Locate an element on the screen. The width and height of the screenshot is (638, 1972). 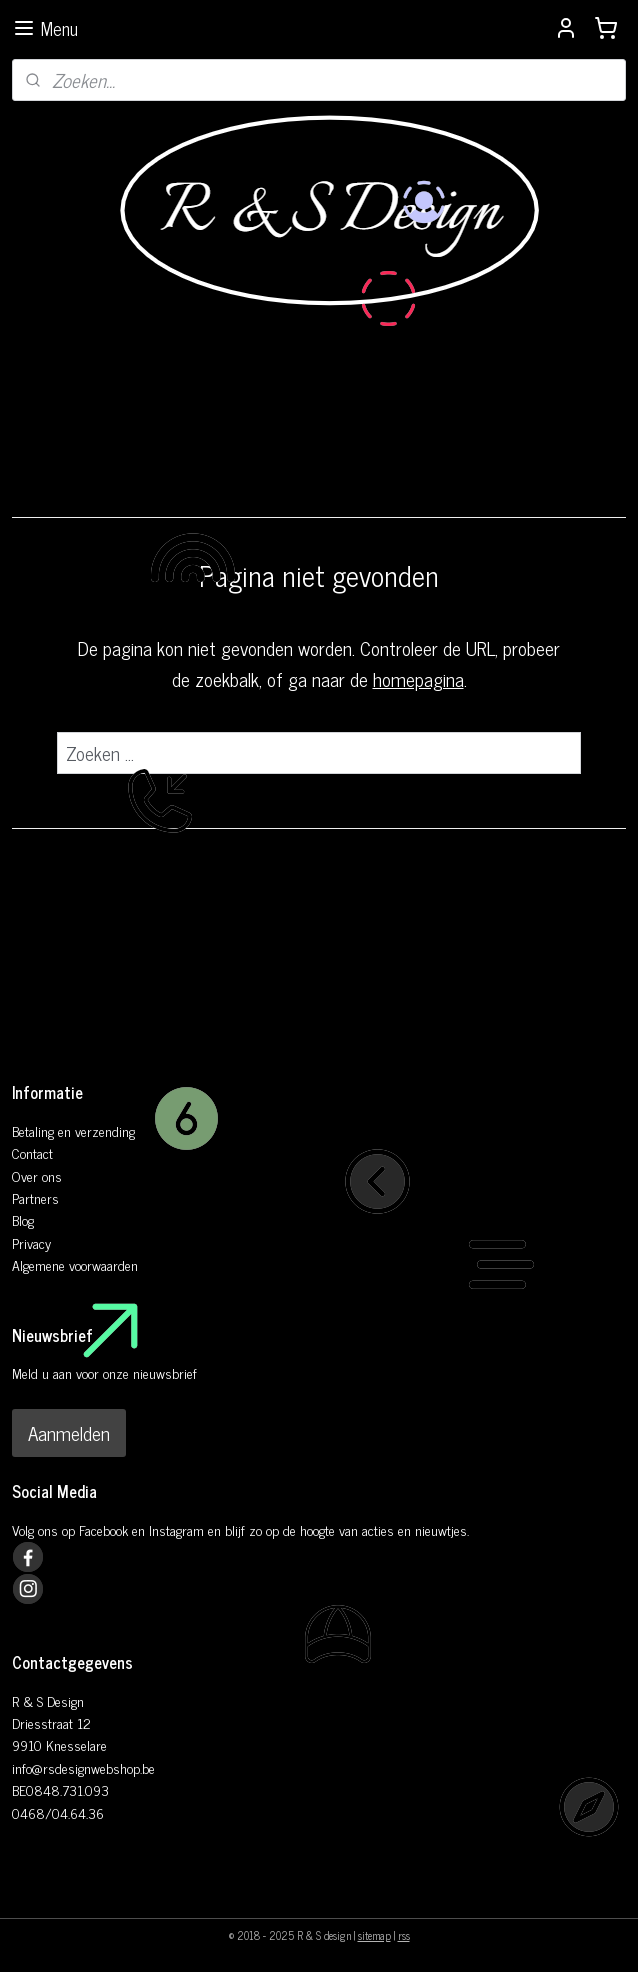
open navigation menu is located at coordinates (501, 1264).